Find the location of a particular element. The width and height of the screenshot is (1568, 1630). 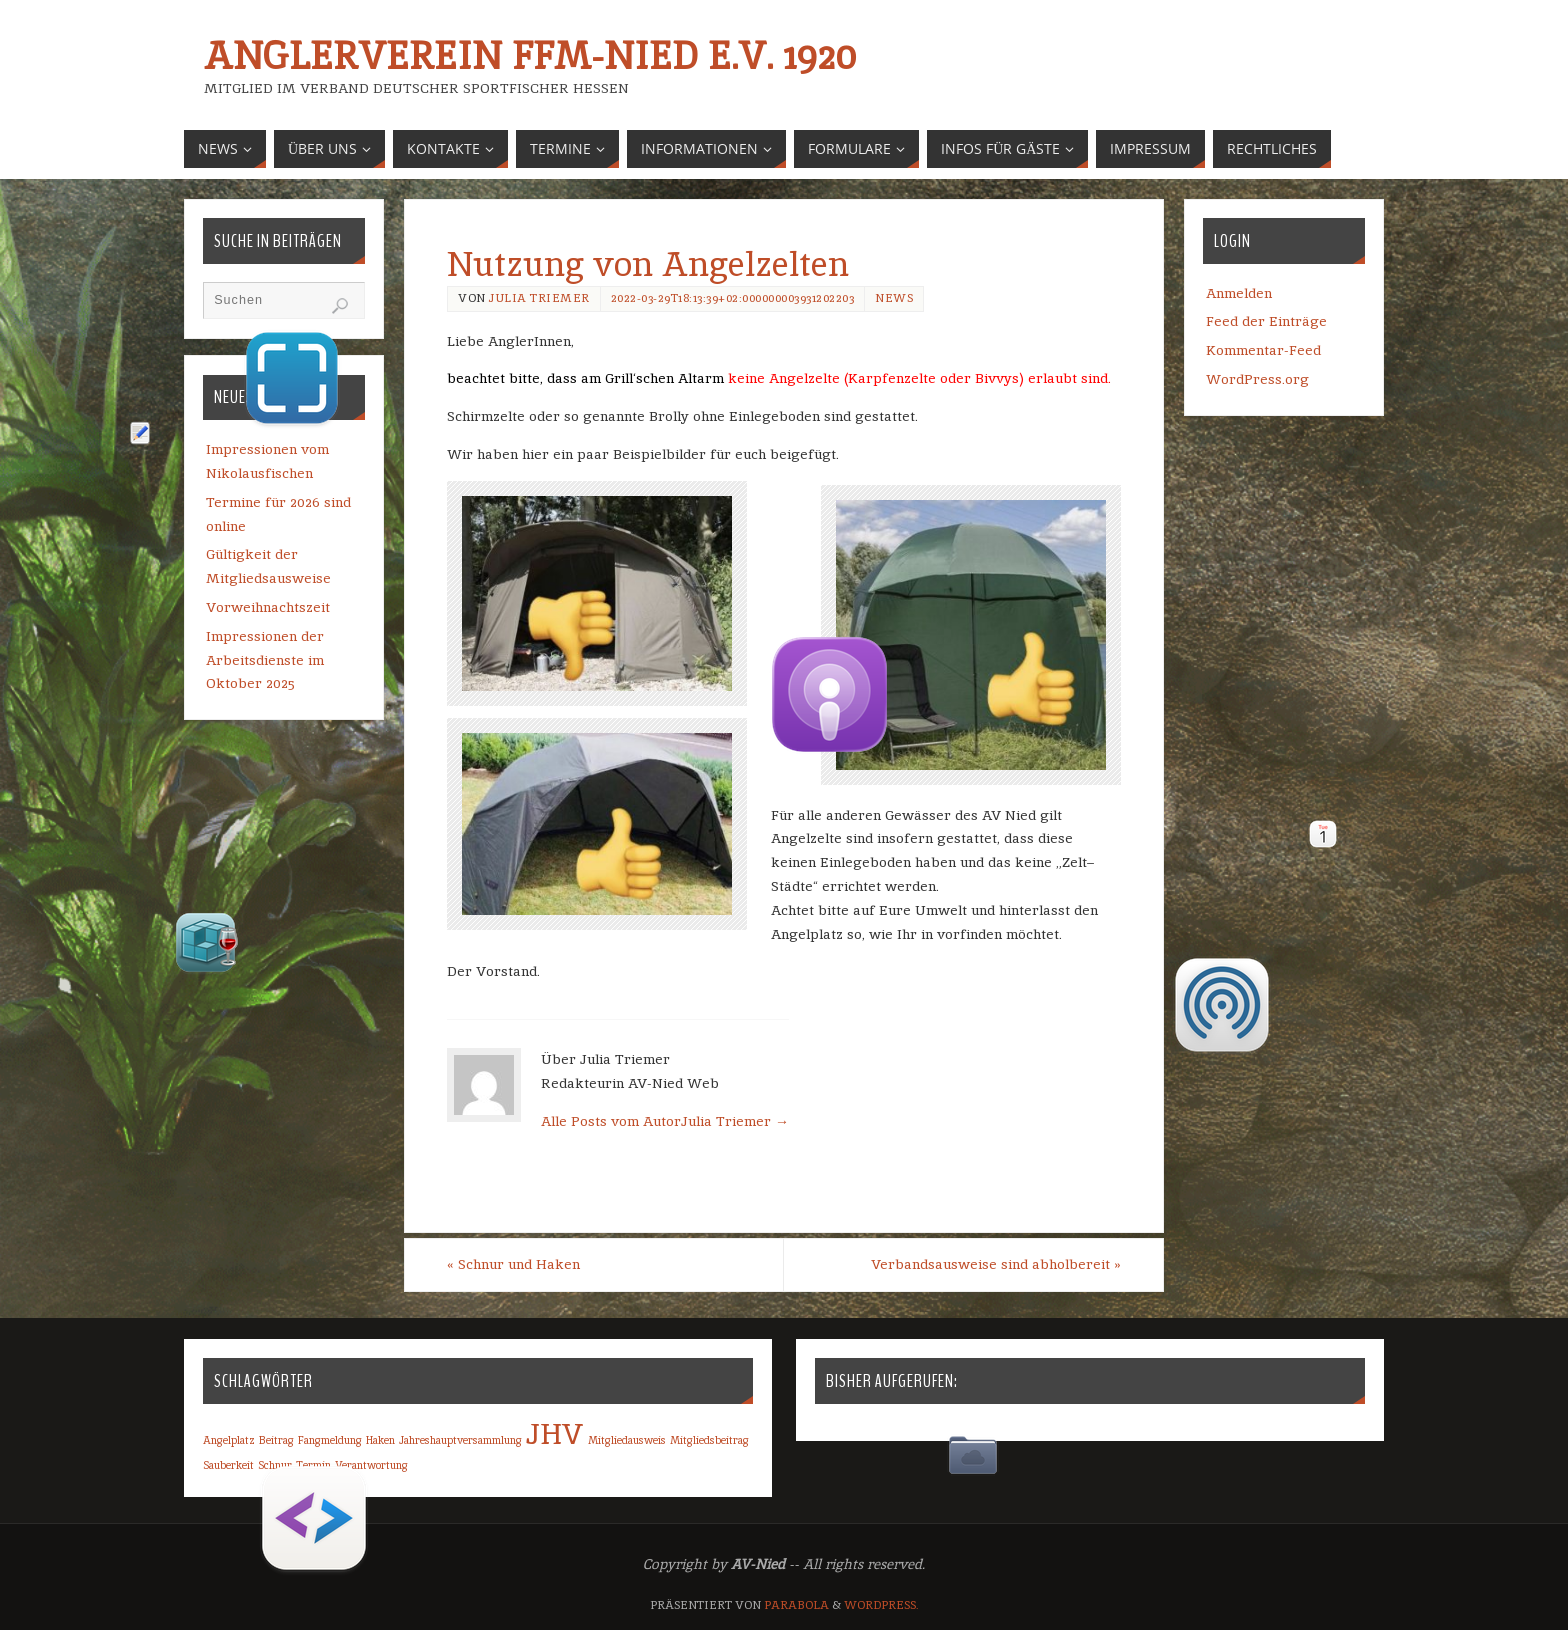

open snapdrop for local file sharing is located at coordinates (1222, 1005).